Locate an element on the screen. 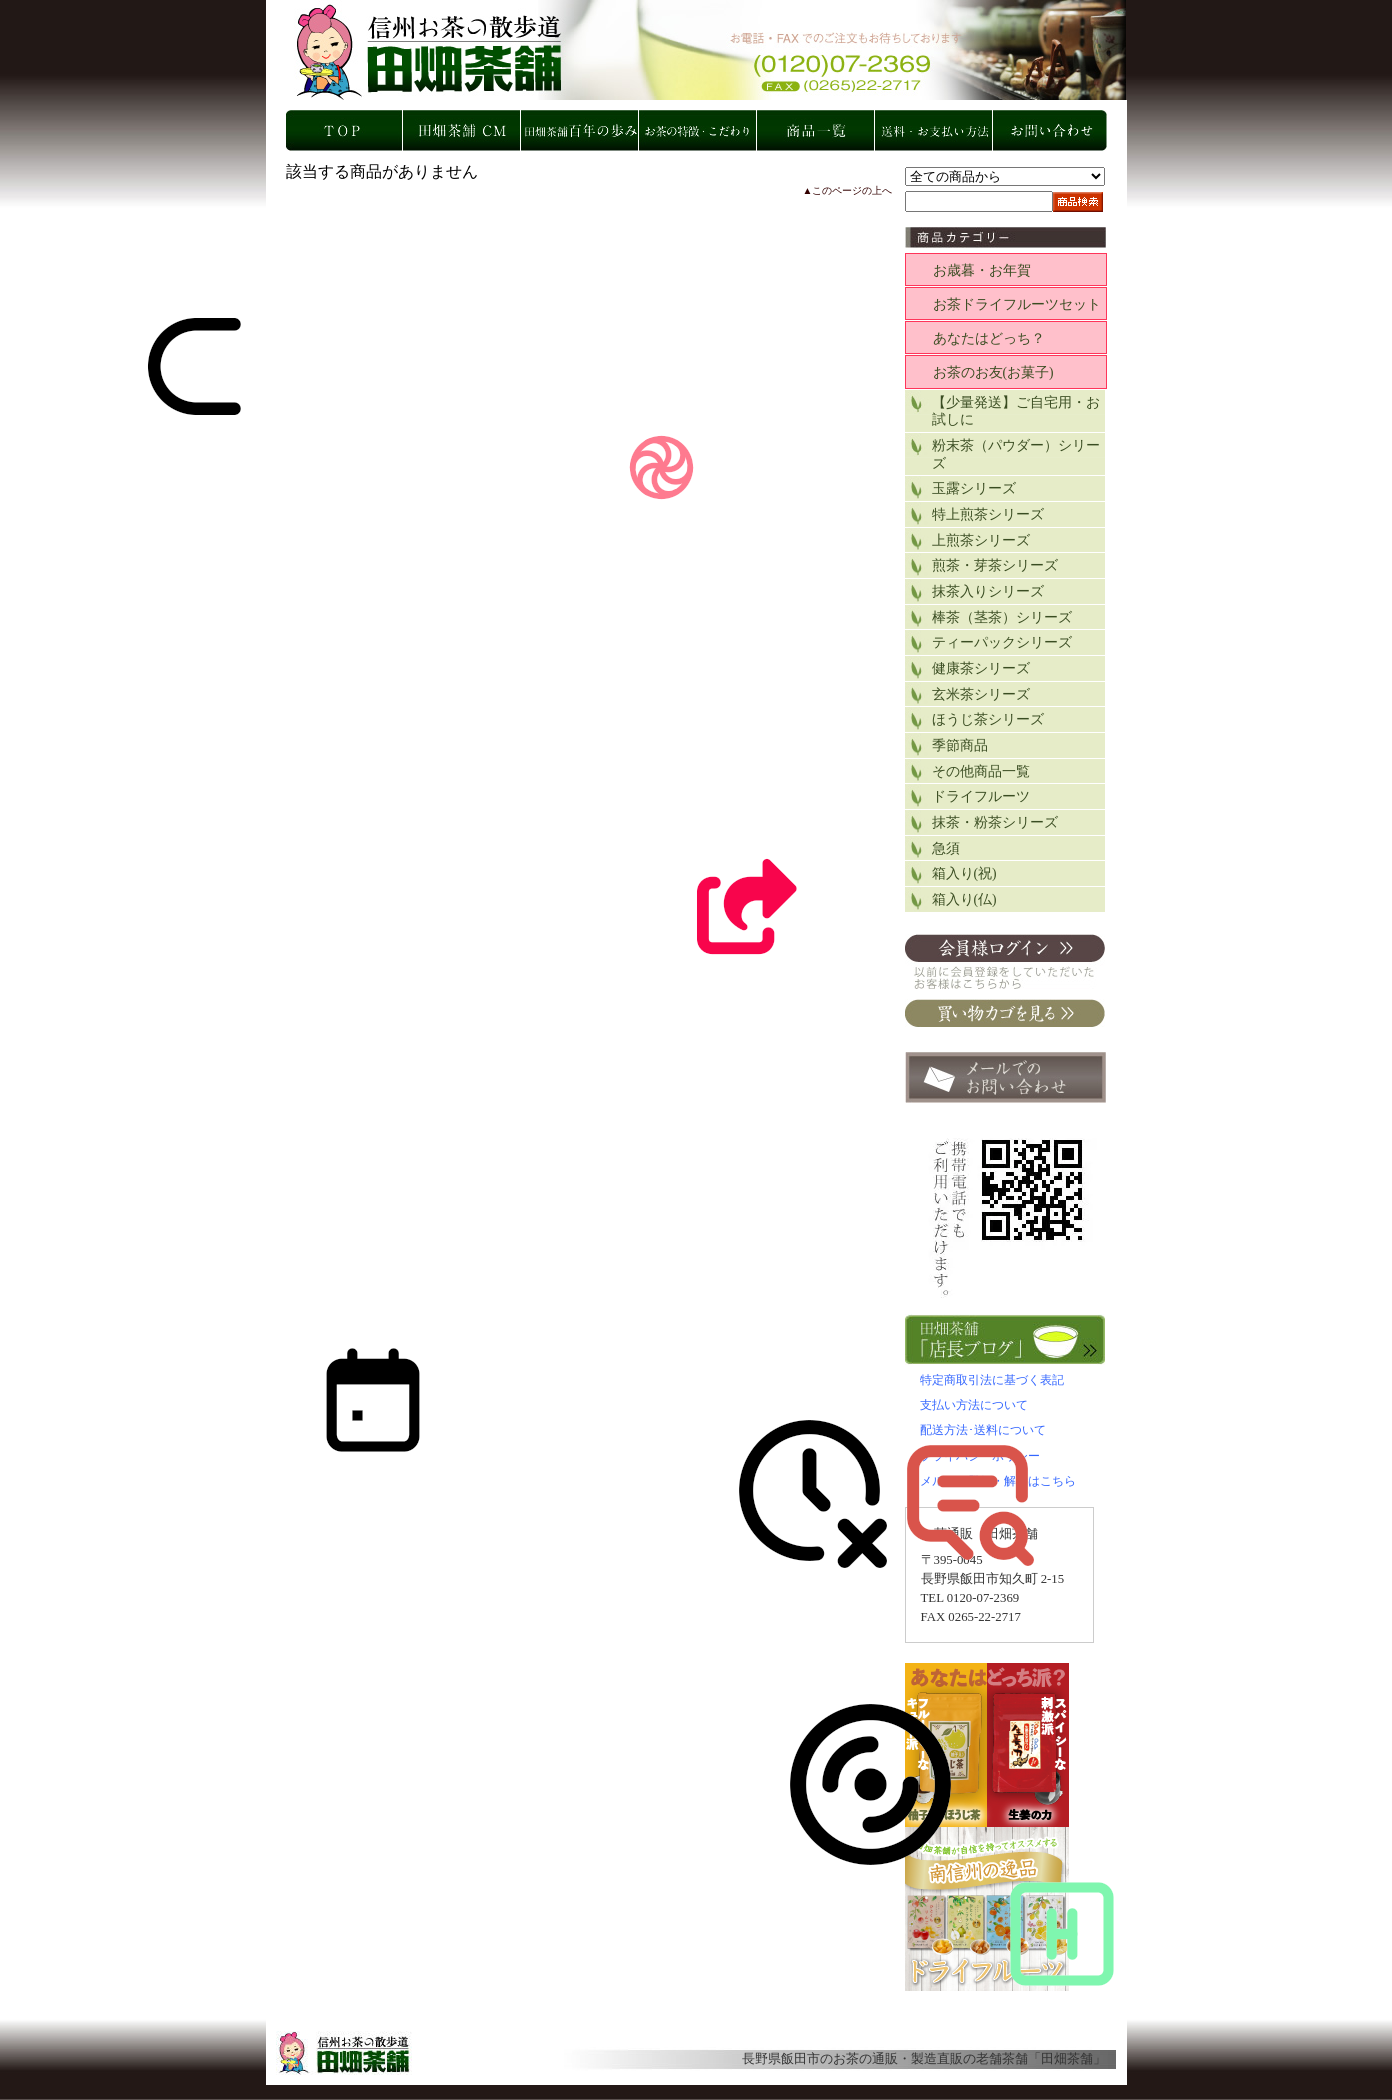 The height and width of the screenshot is (2100, 1392). share content to another app or platform is located at coordinates (744, 906).